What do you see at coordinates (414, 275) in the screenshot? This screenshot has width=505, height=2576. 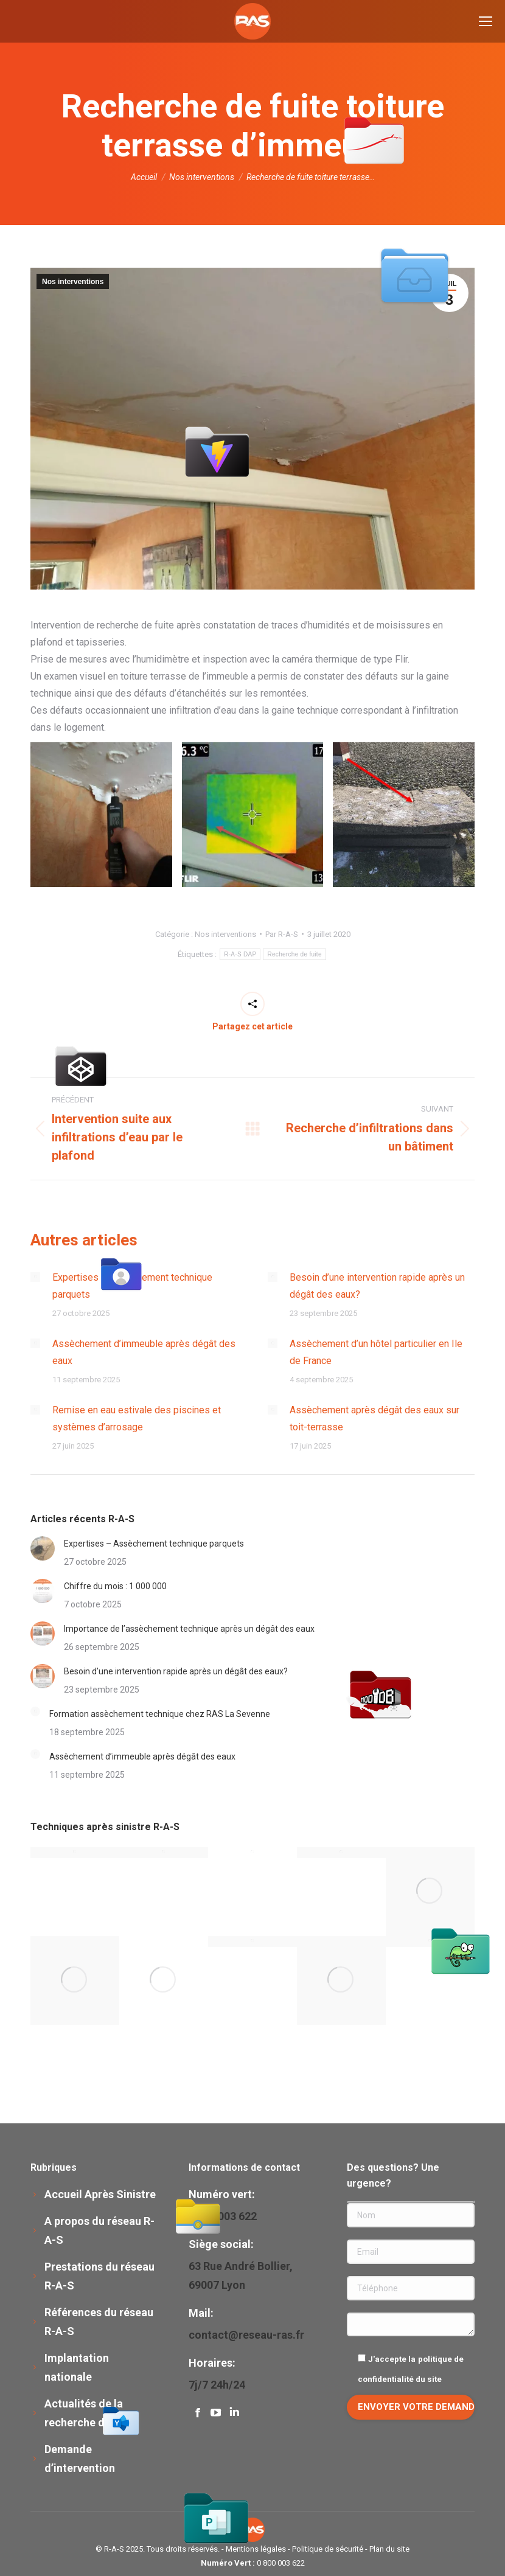 I see `open office documents folder` at bounding box center [414, 275].